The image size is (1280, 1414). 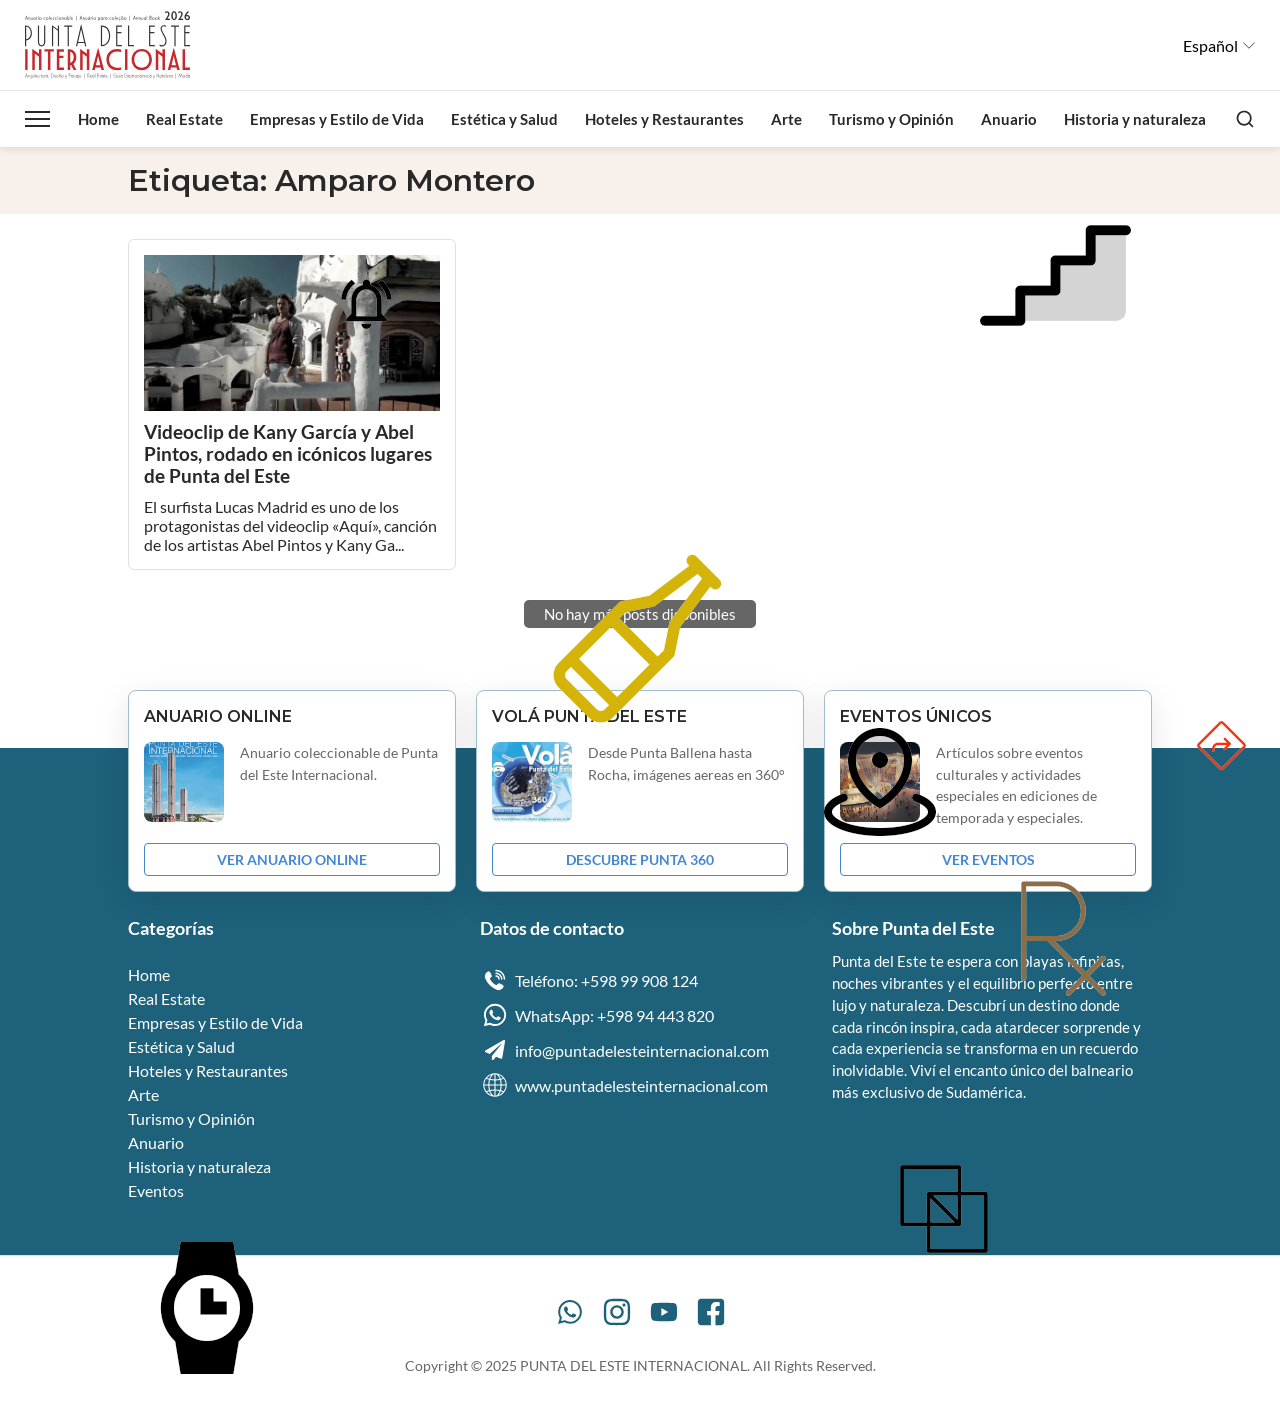 I want to click on indicates new or active notifications, so click(x=366, y=303).